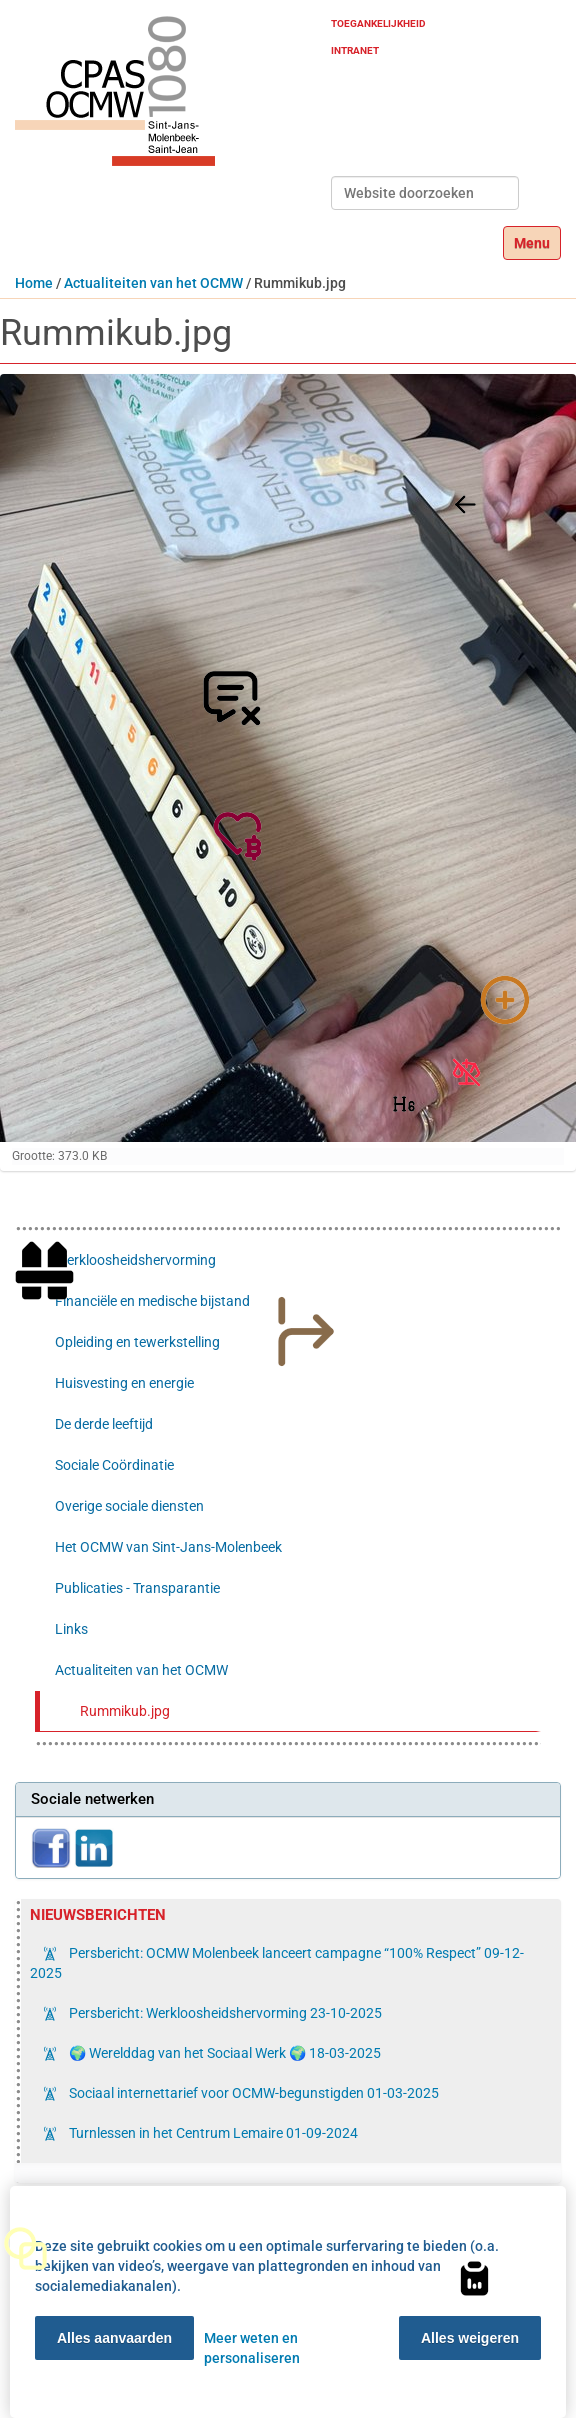 This screenshot has width=576, height=2418. I want to click on add a new item, so click(505, 1000).